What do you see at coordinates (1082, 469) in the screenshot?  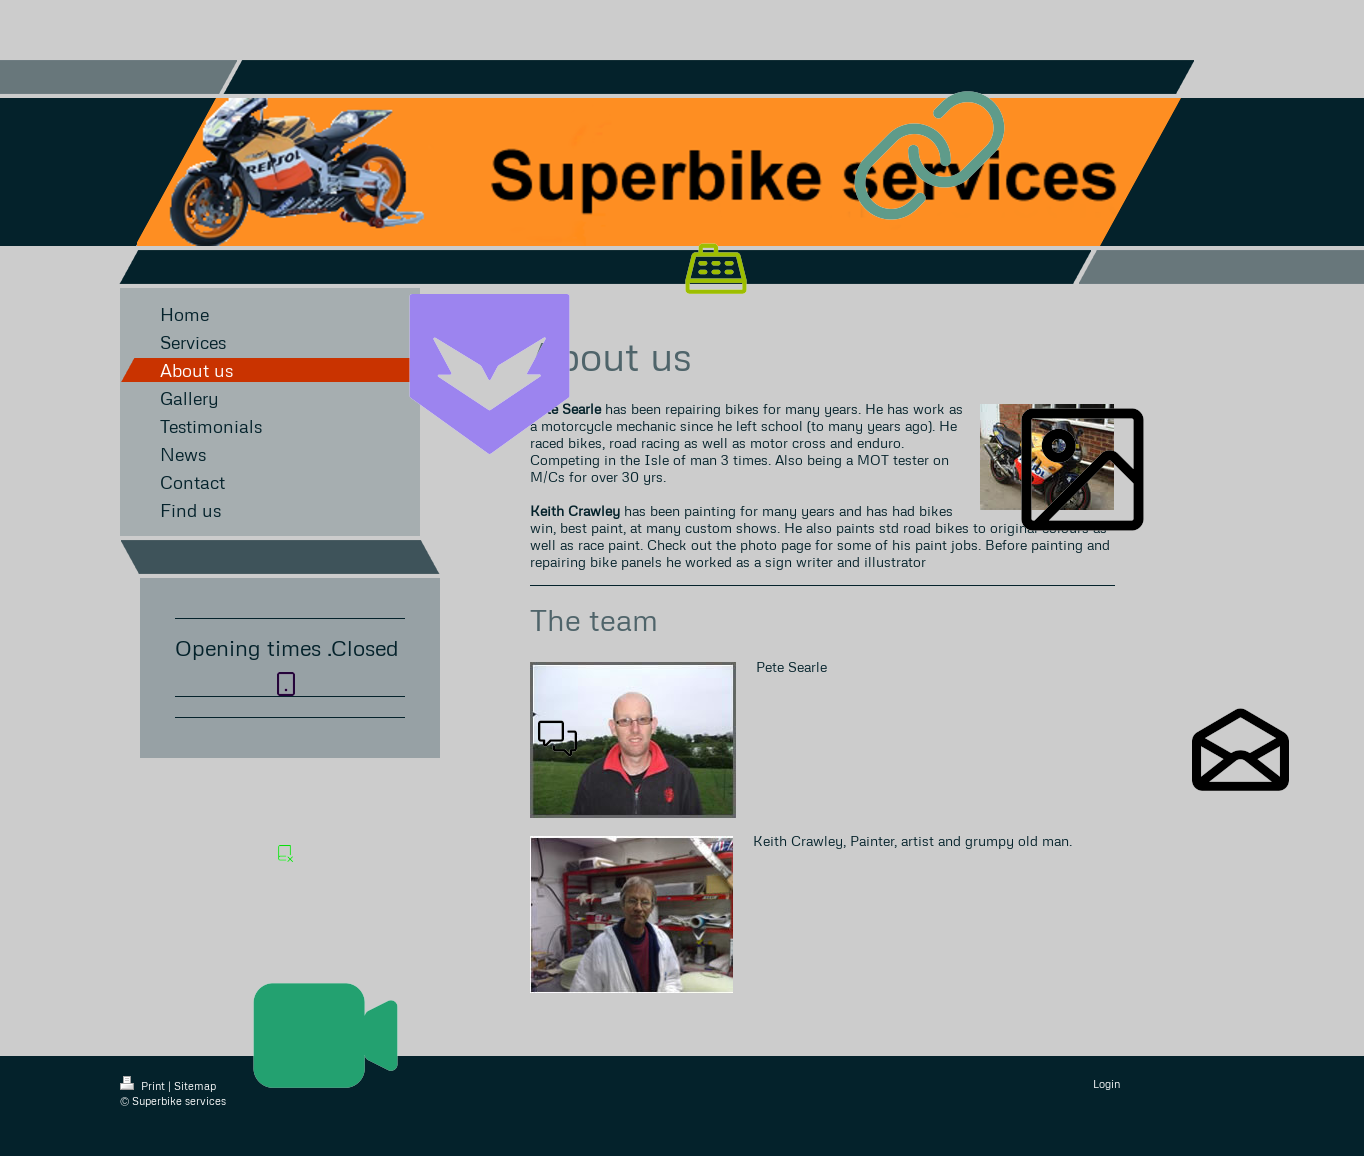 I see `add or upload an image` at bounding box center [1082, 469].